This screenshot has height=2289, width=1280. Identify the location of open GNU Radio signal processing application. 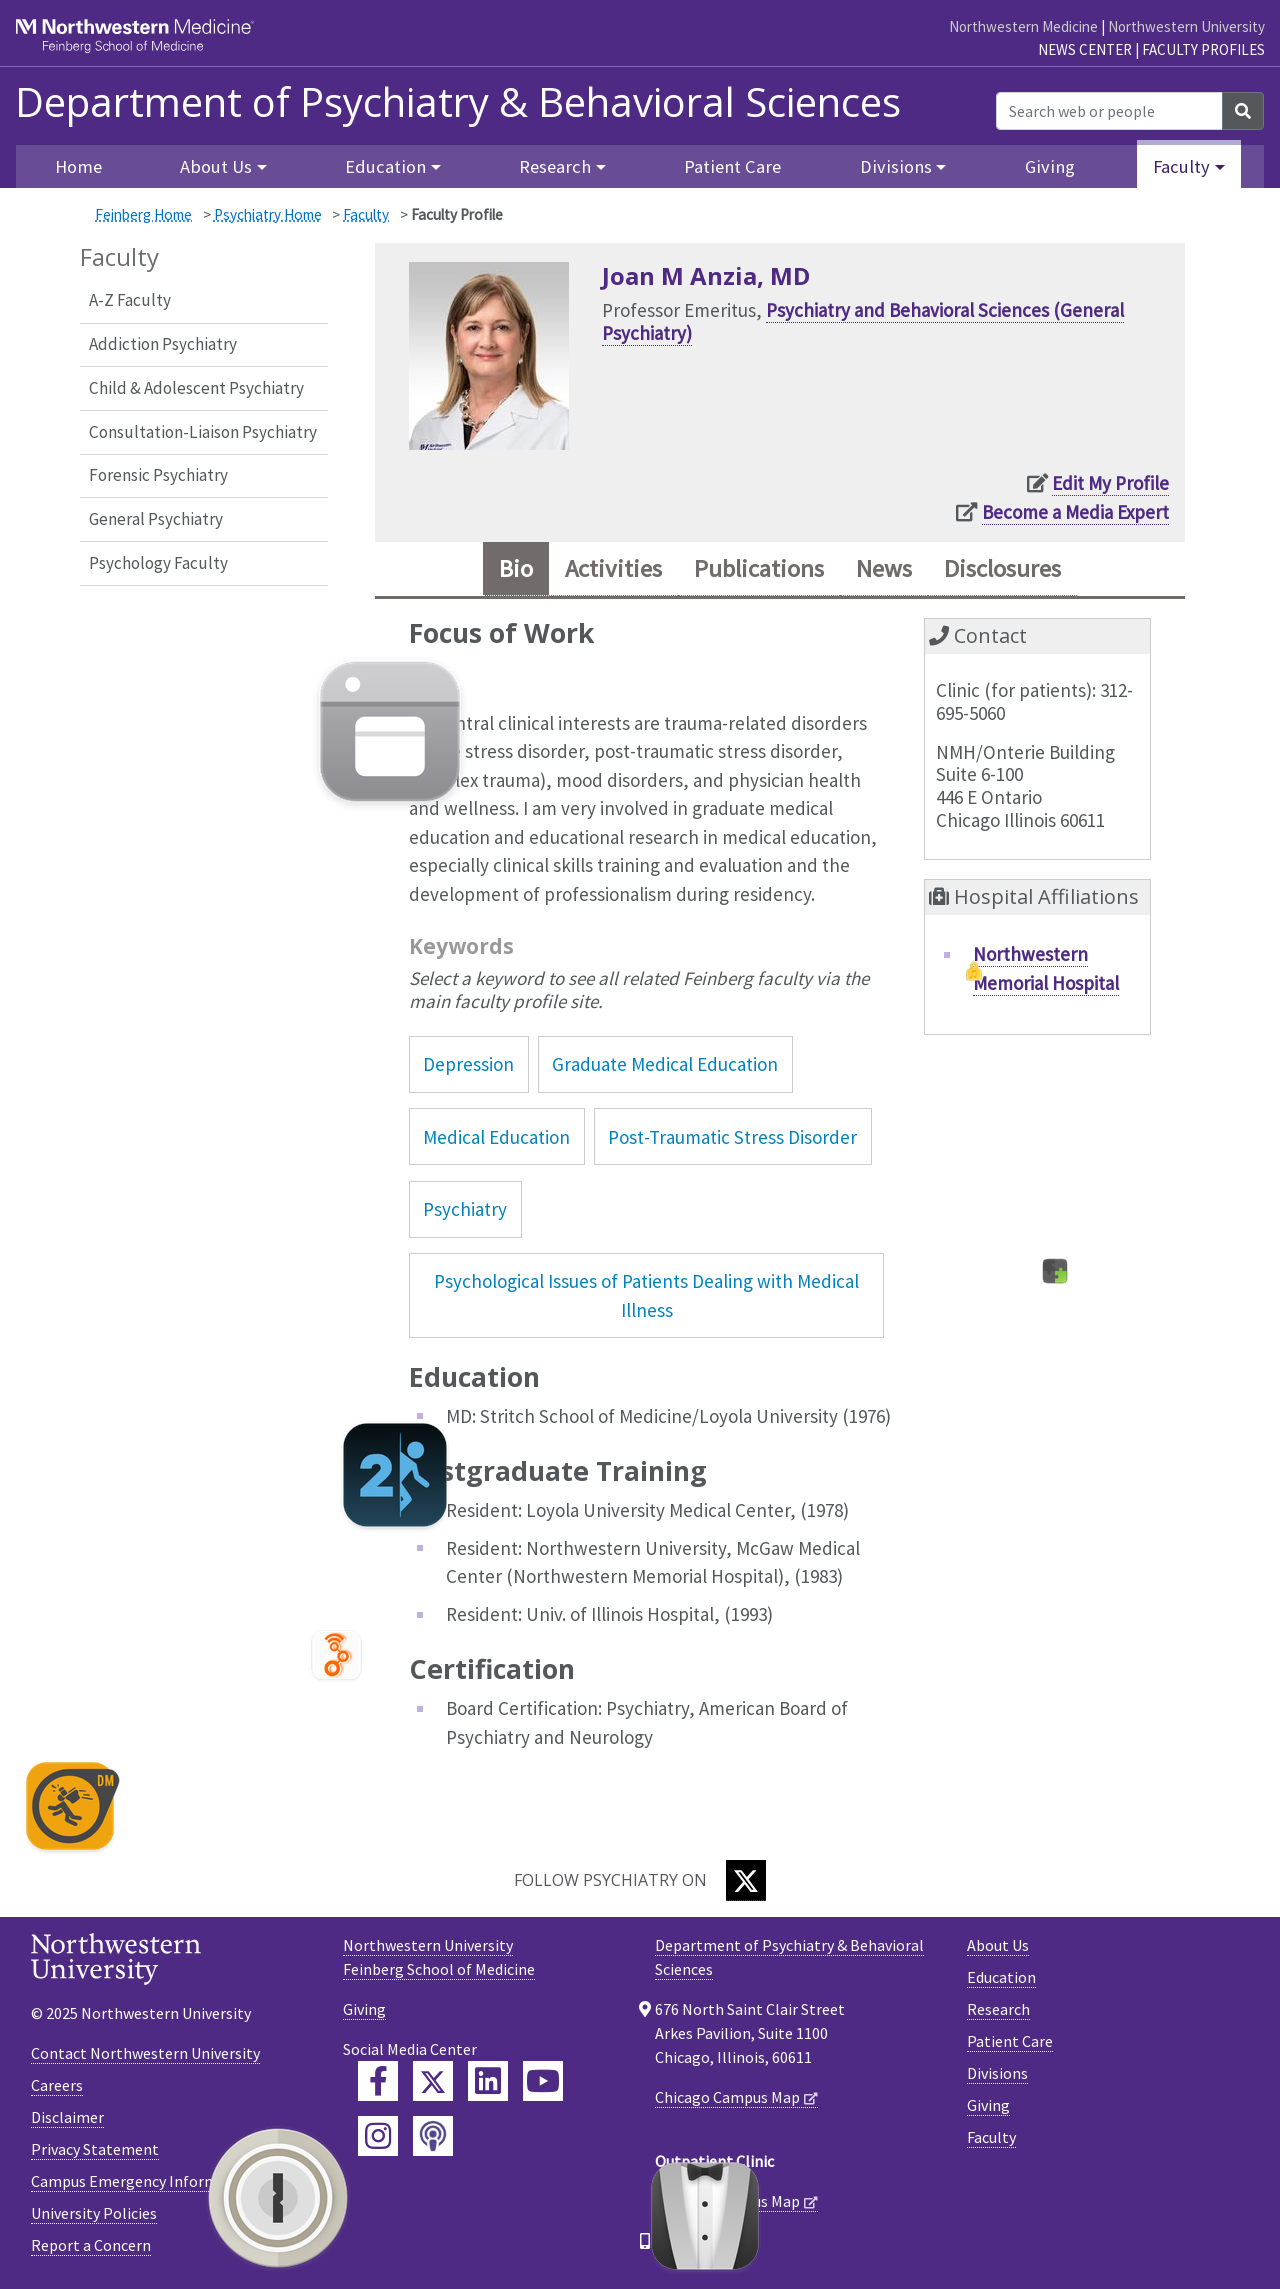
(336, 1655).